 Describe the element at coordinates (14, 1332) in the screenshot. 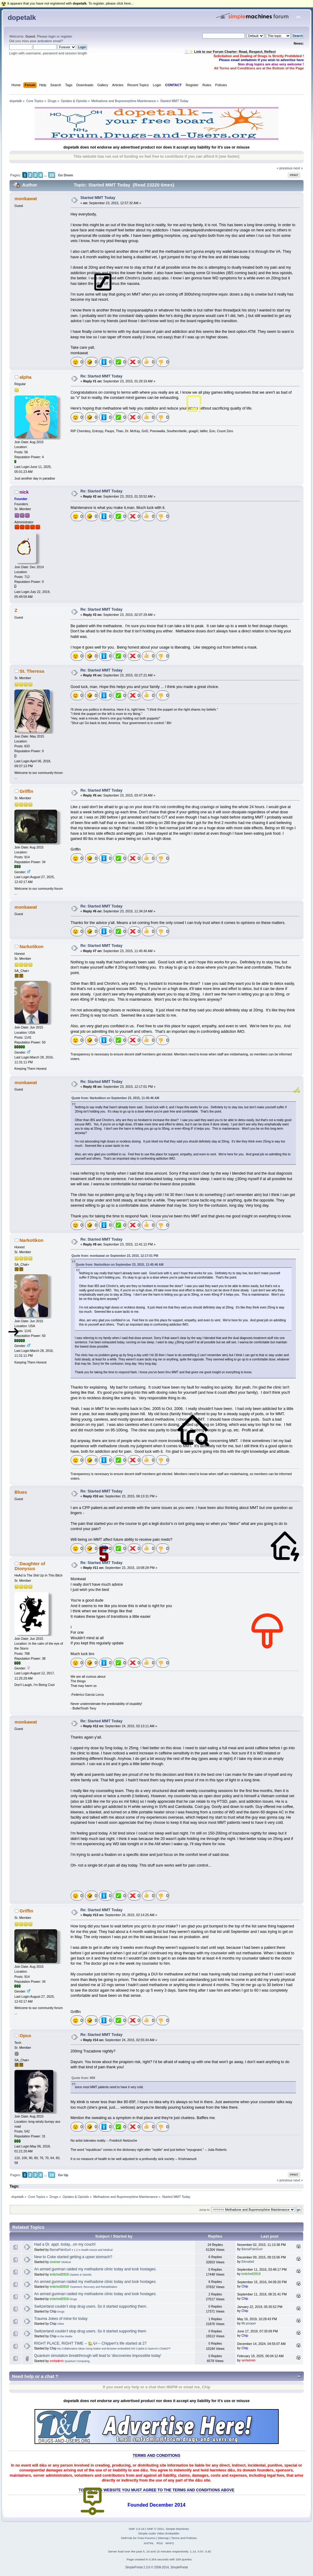

I see `navigate to the next item` at that location.